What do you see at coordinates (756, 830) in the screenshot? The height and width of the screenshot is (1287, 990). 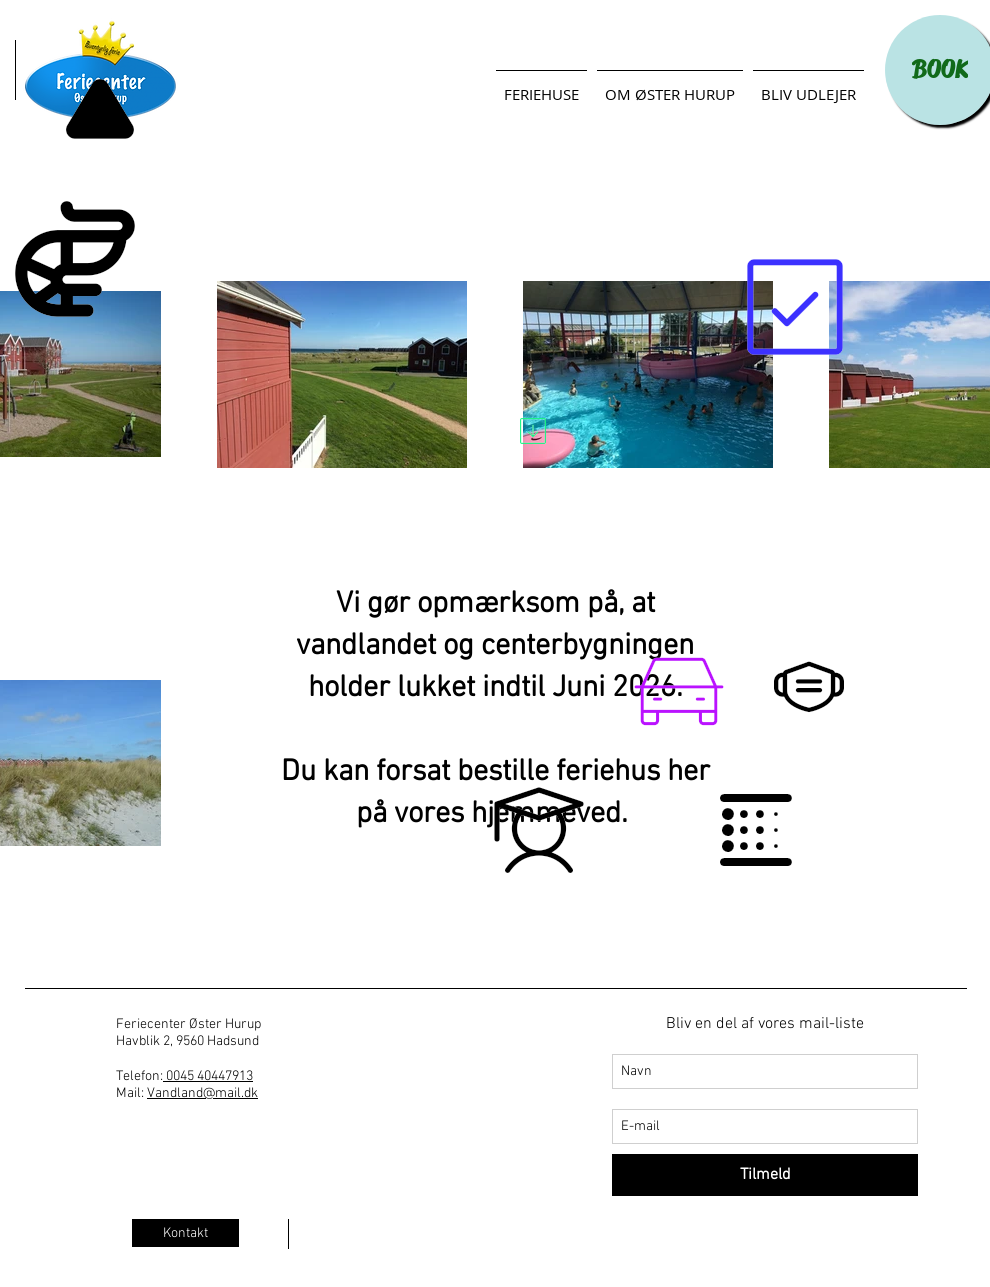 I see `apply linear blur effect to image` at bounding box center [756, 830].